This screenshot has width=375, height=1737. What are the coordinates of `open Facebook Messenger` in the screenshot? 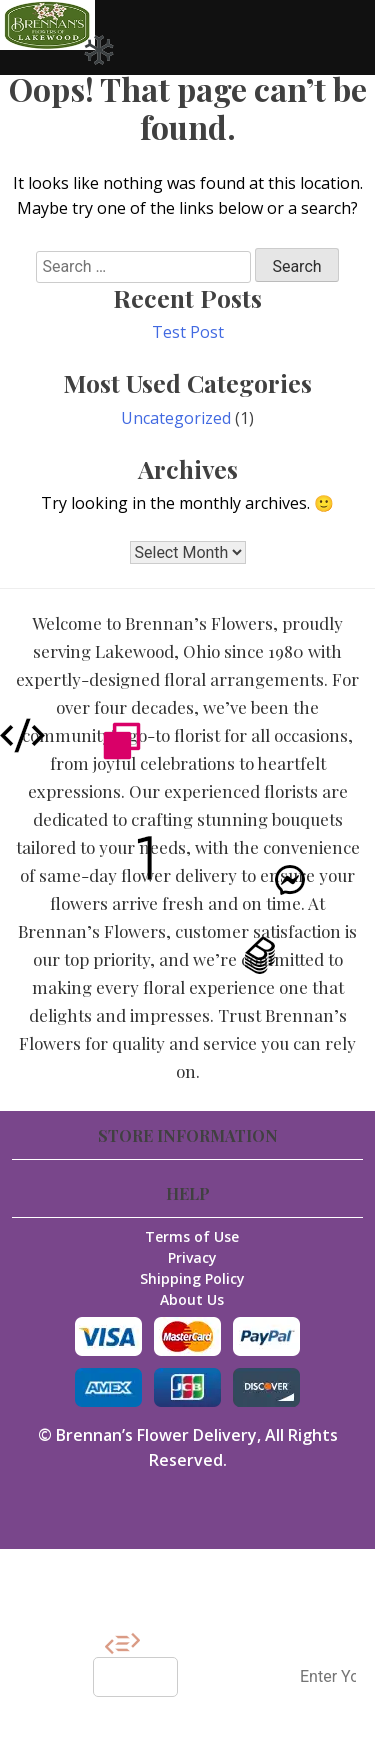 It's located at (290, 880).